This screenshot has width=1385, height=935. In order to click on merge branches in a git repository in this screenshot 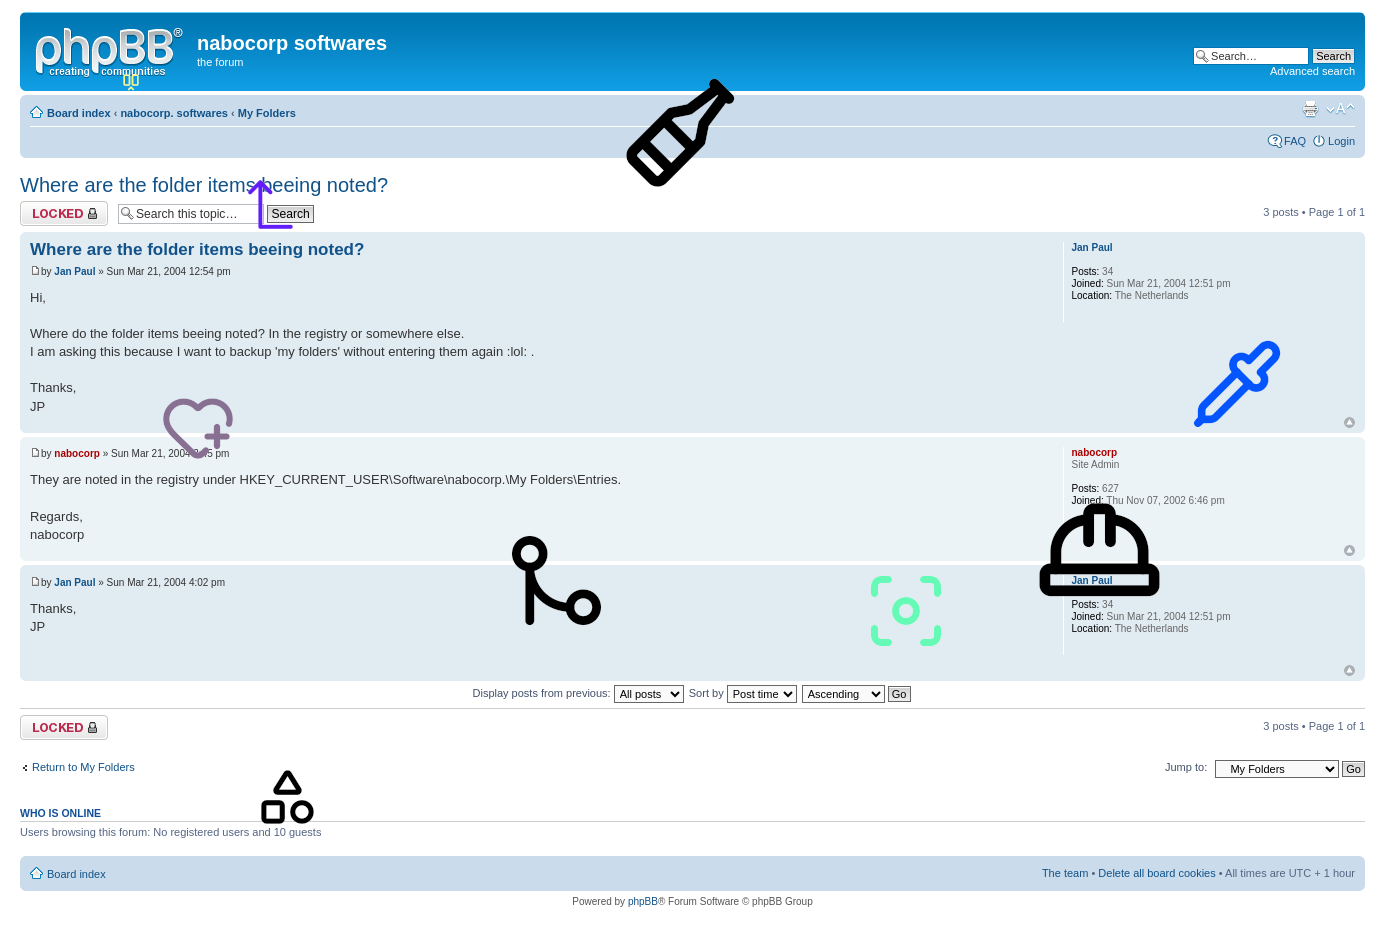, I will do `click(556, 580)`.